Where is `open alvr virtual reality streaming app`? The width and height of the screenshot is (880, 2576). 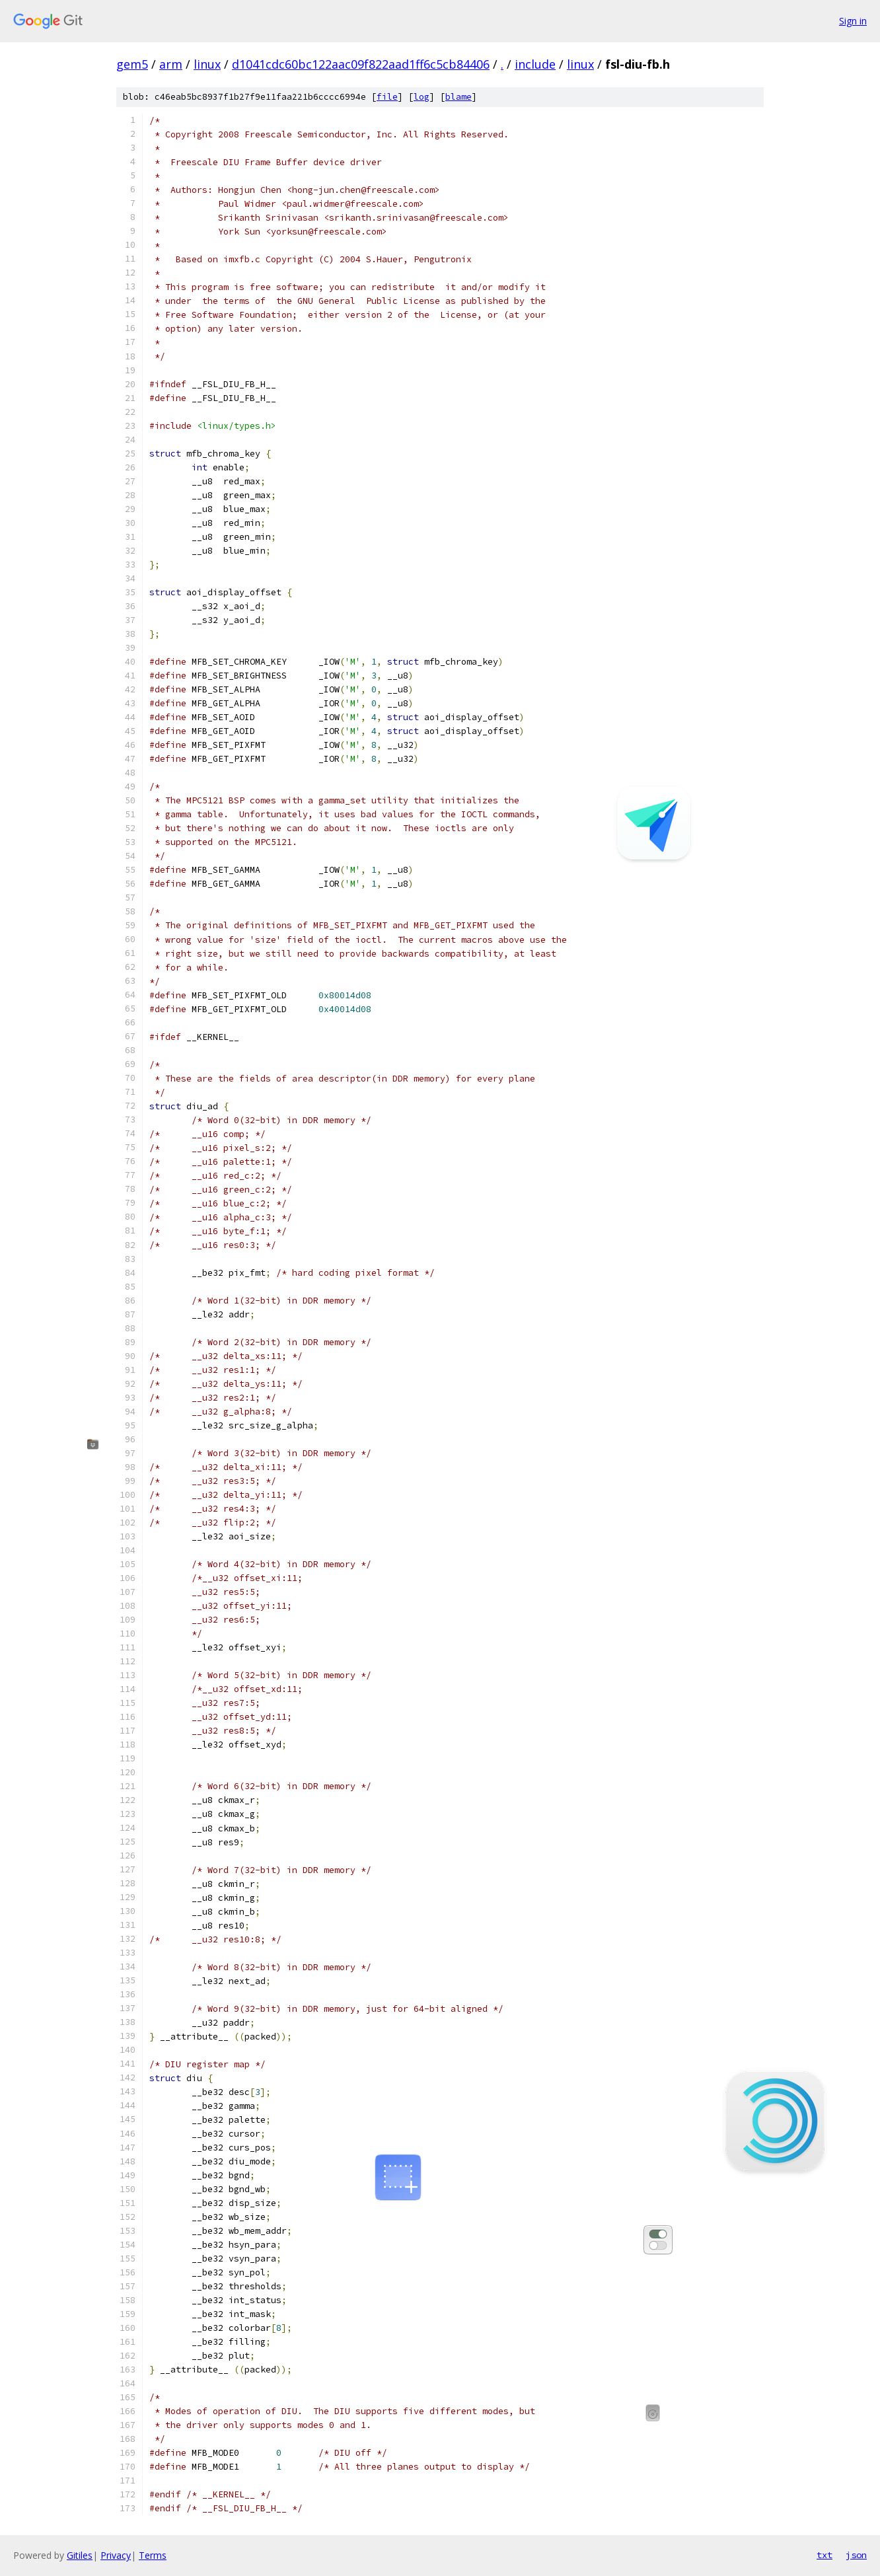 open alvr virtual reality streaming app is located at coordinates (775, 2121).